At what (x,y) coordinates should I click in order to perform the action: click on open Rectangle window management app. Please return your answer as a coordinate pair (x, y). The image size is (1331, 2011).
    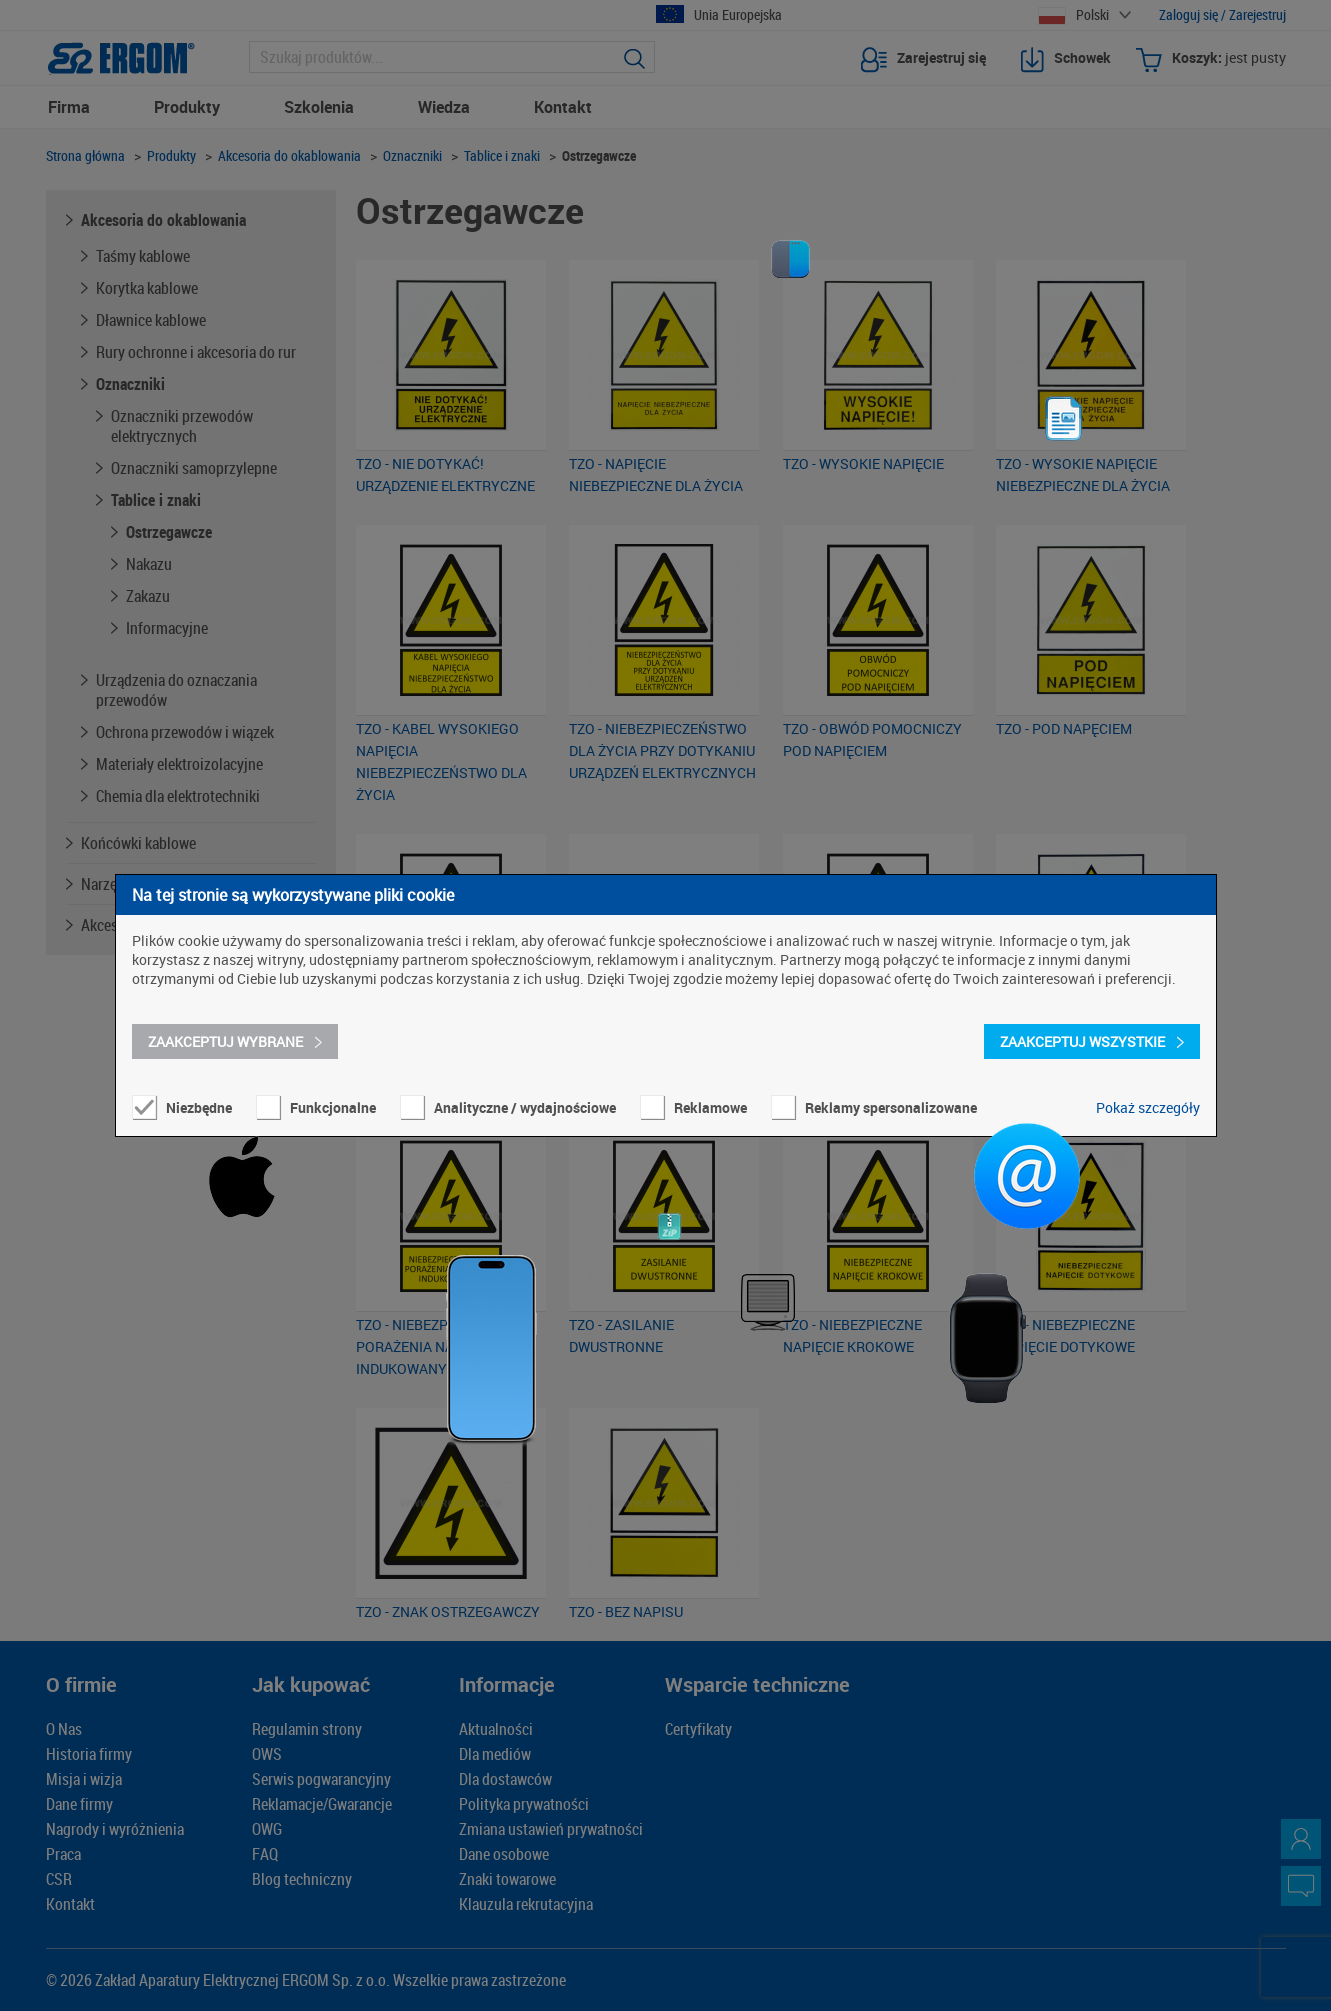
    Looking at the image, I should click on (790, 259).